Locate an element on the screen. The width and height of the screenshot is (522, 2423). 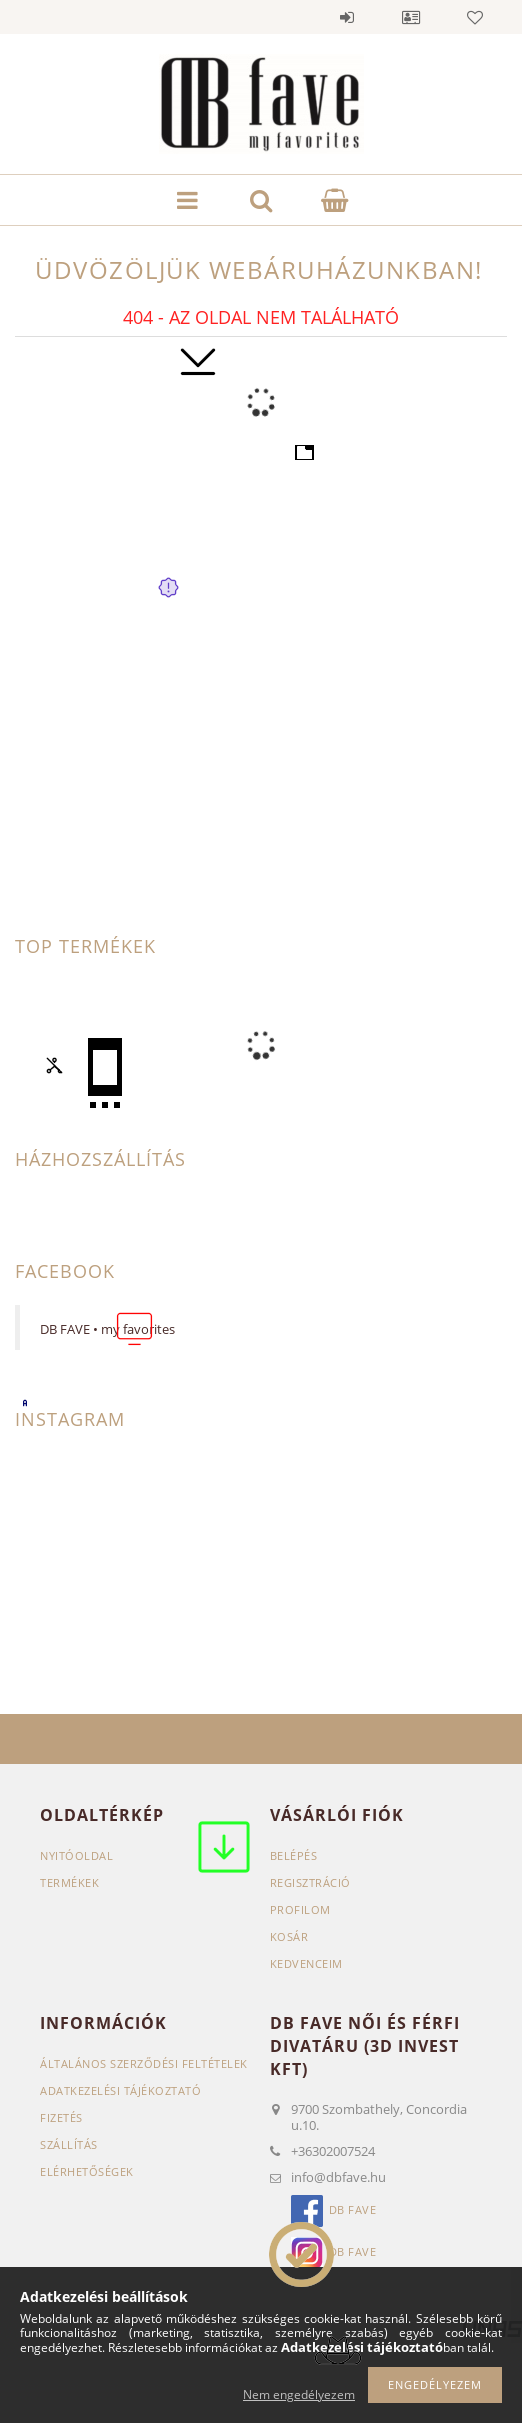
disable hierarchical view is located at coordinates (54, 1065).